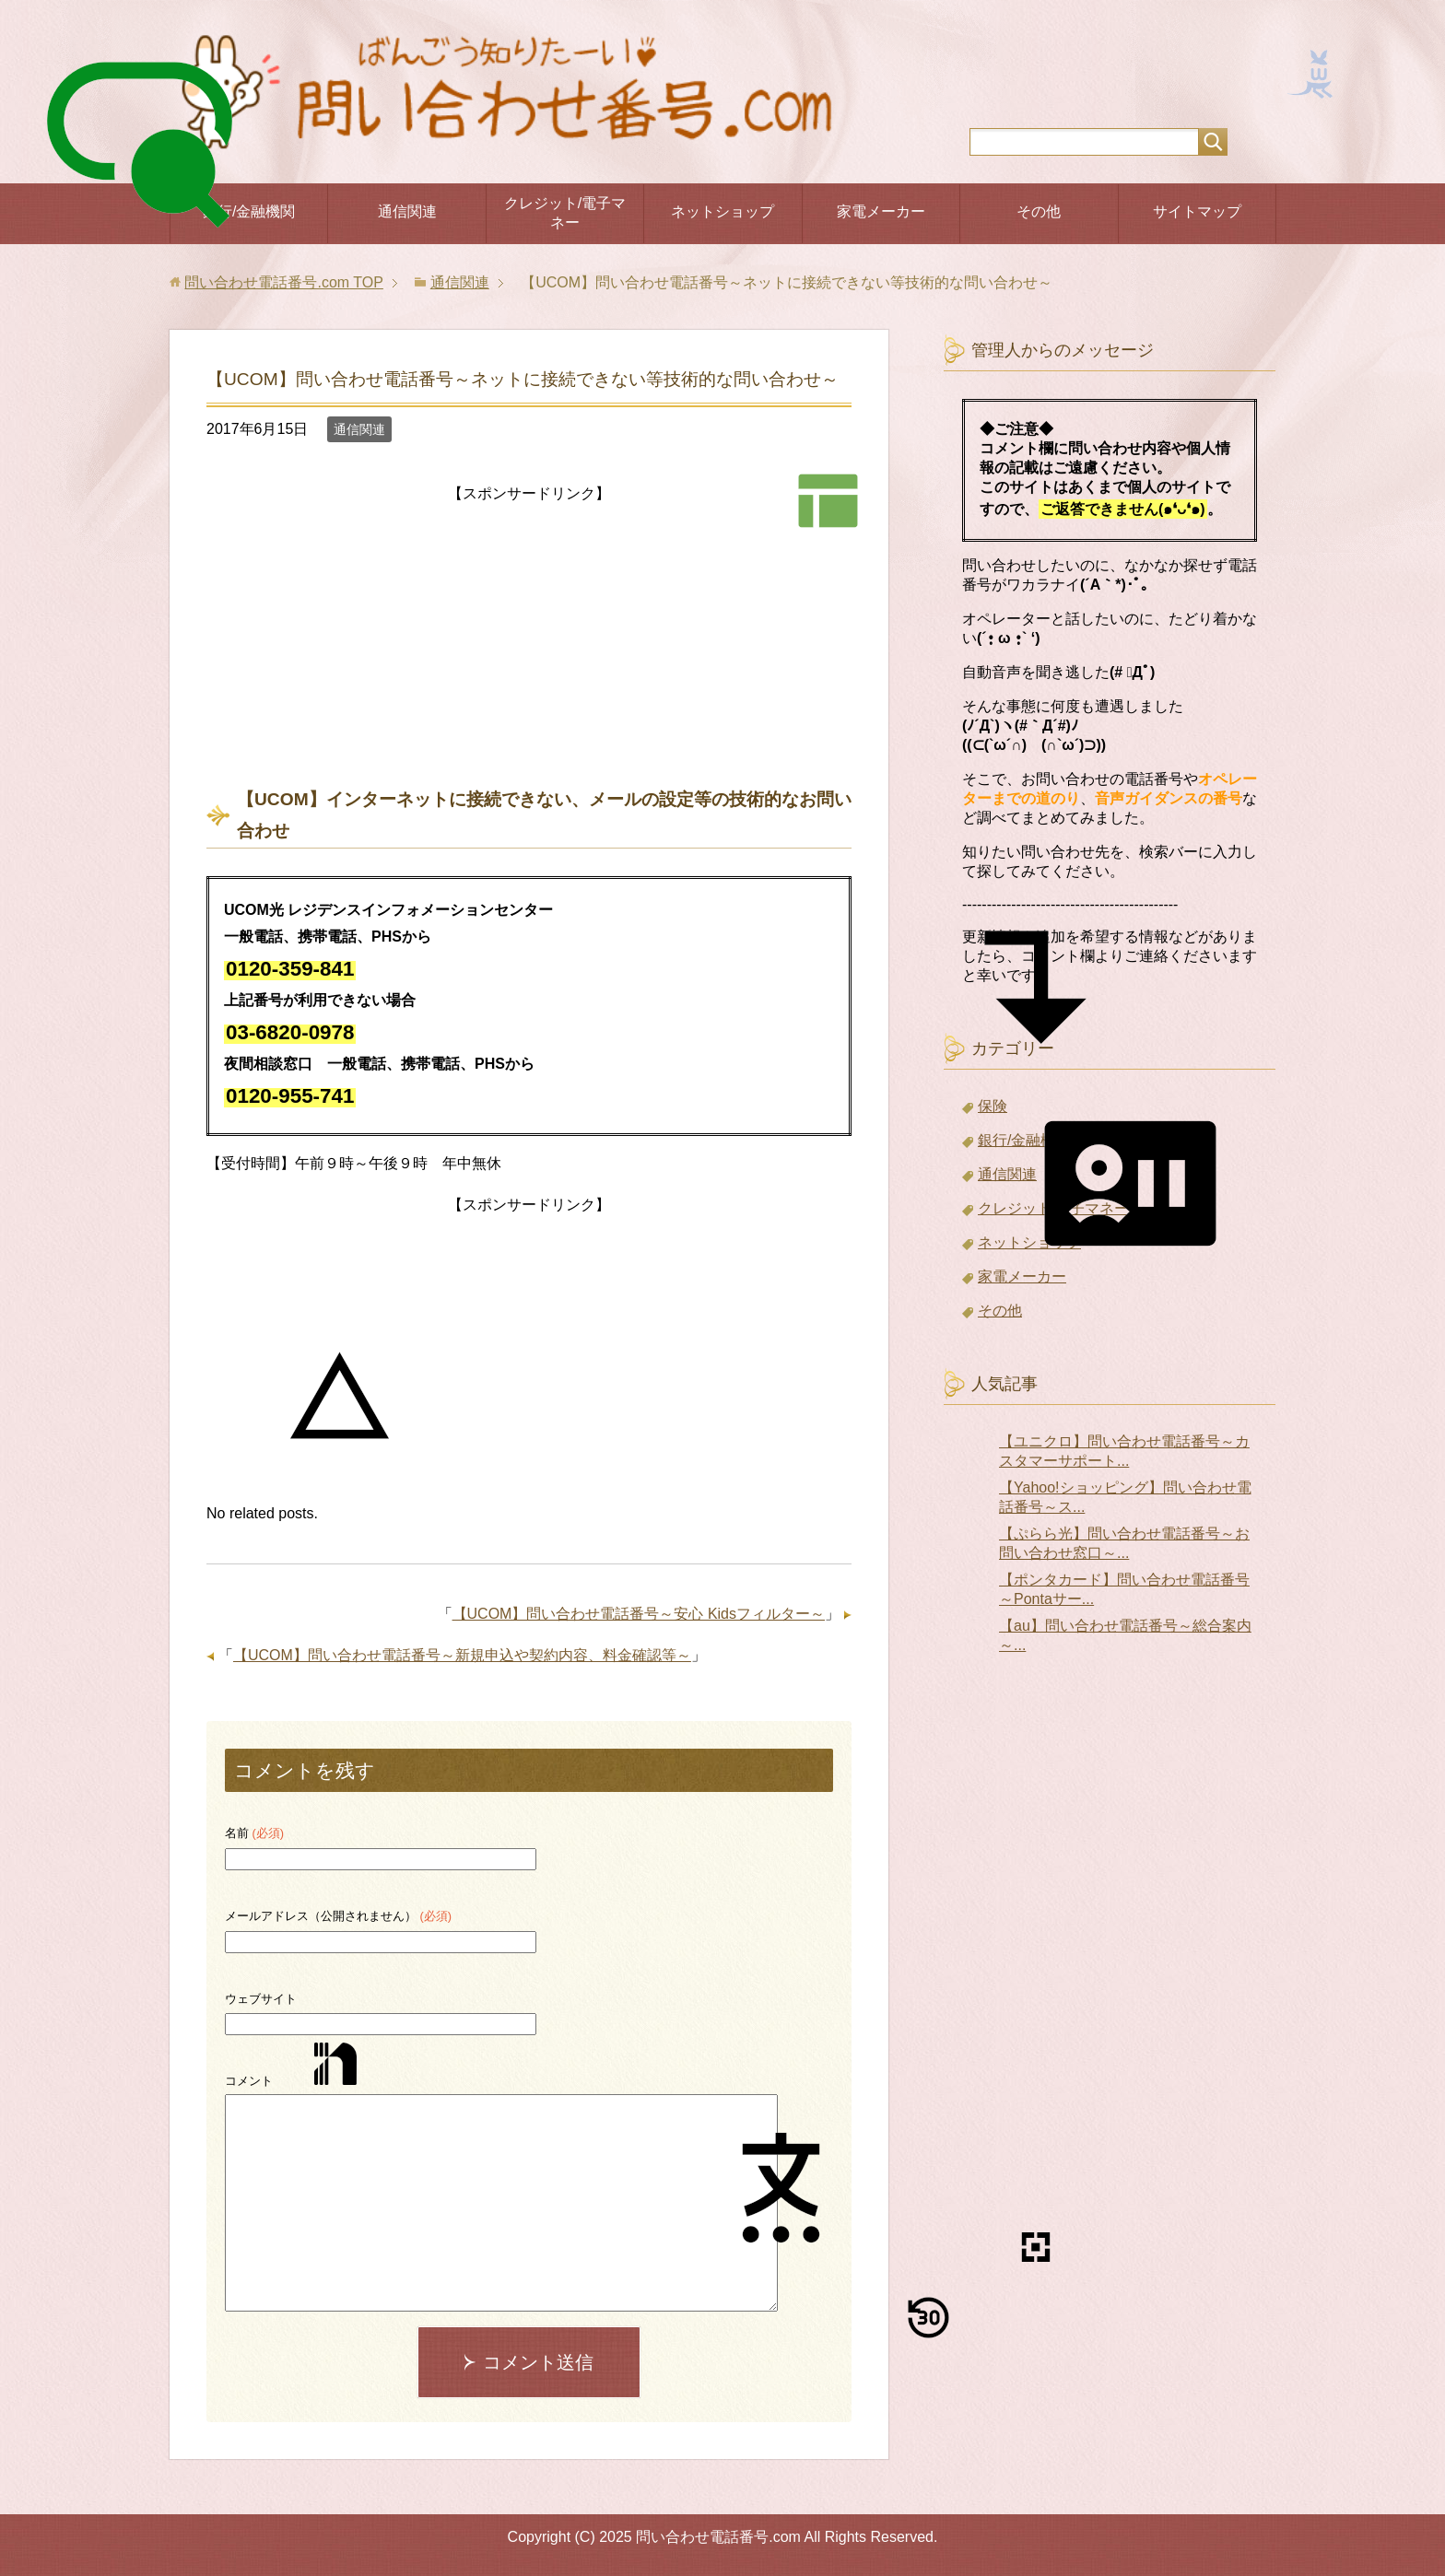 This screenshot has height=2576, width=1445. What do you see at coordinates (1036, 2247) in the screenshot?
I see `open HDFC Bank app` at bounding box center [1036, 2247].